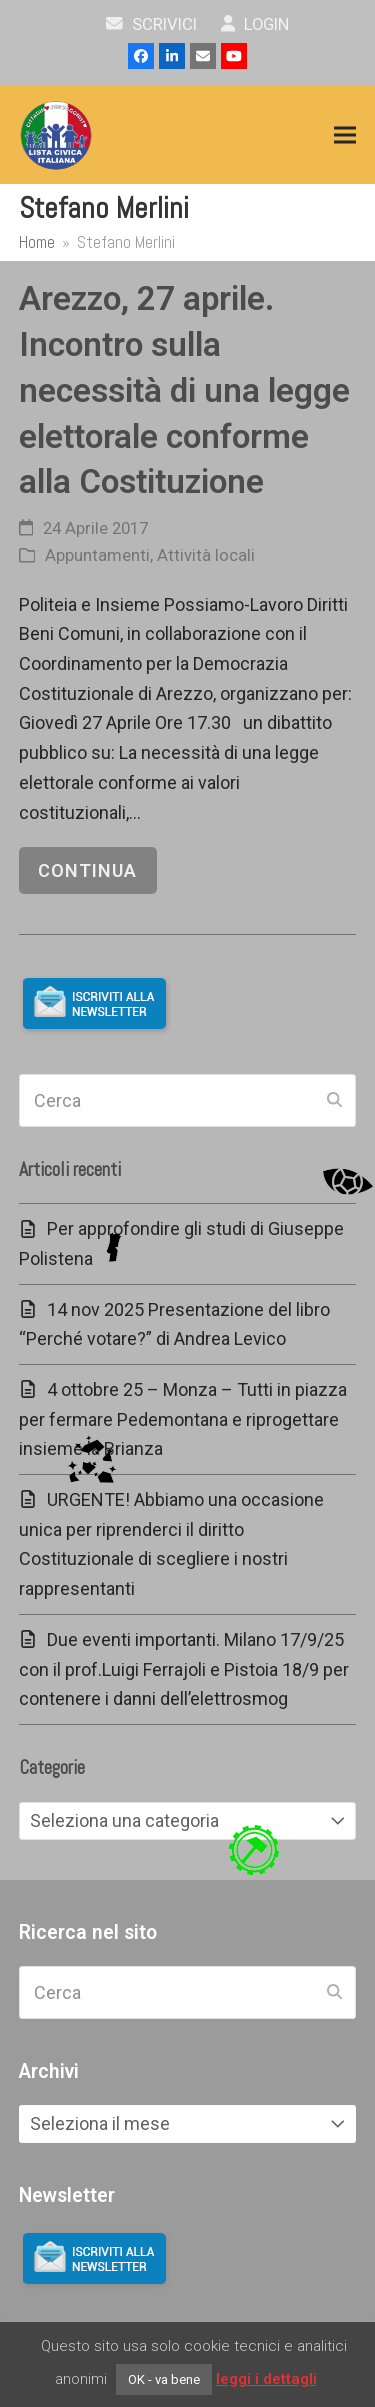 This screenshot has width=375, height=2407. Describe the element at coordinates (92, 1459) in the screenshot. I see `in-game currency or gold rewards` at that location.